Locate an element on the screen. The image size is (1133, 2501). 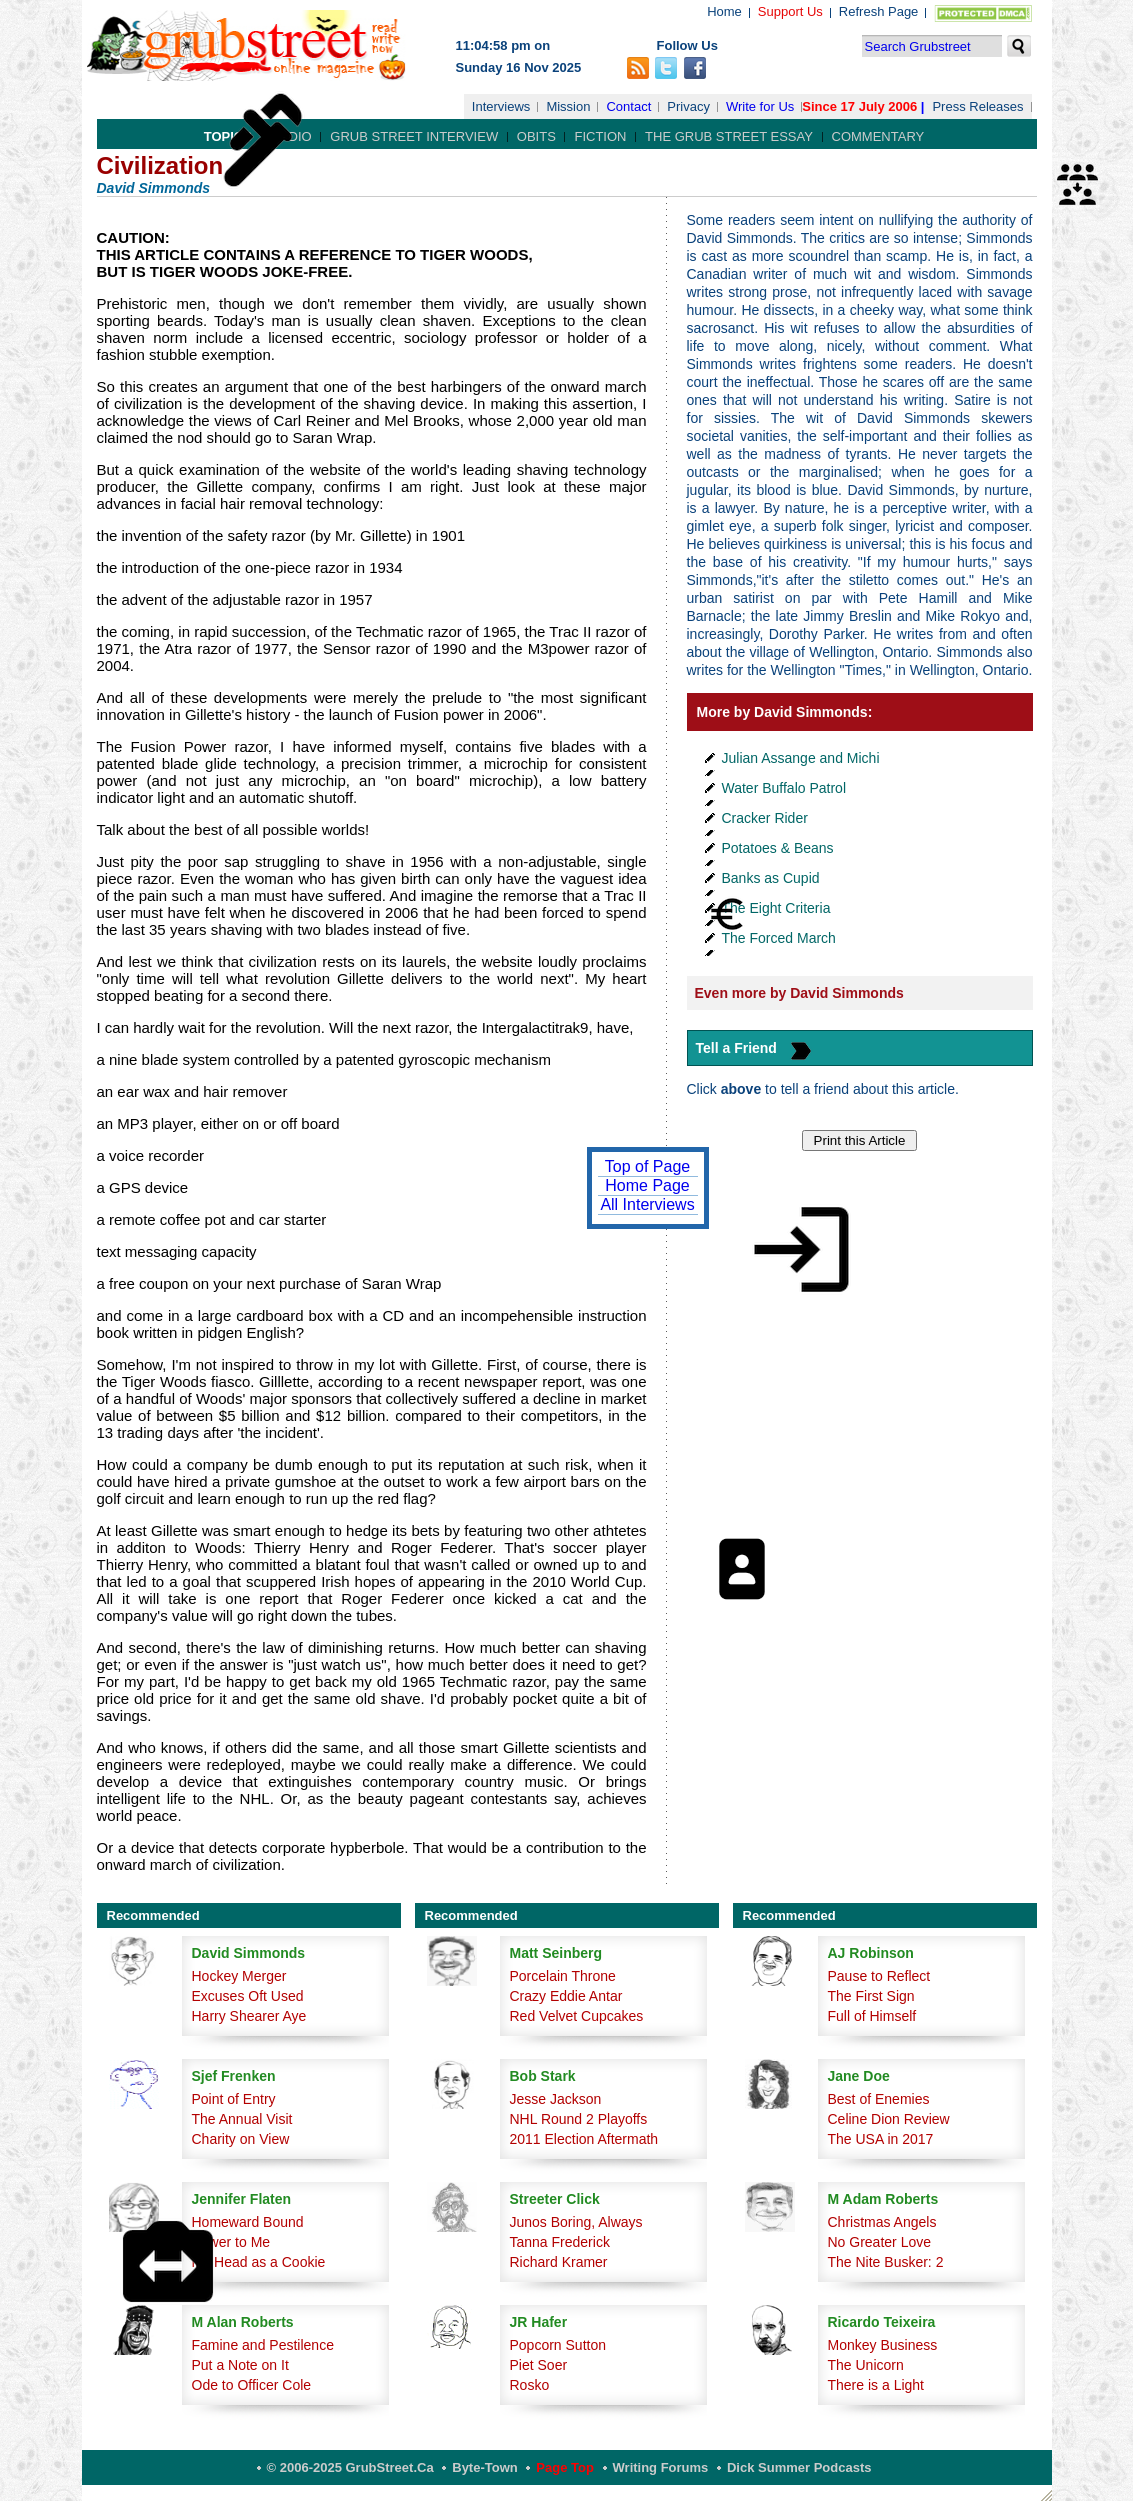
view profile picture or portrait image is located at coordinates (742, 1569).